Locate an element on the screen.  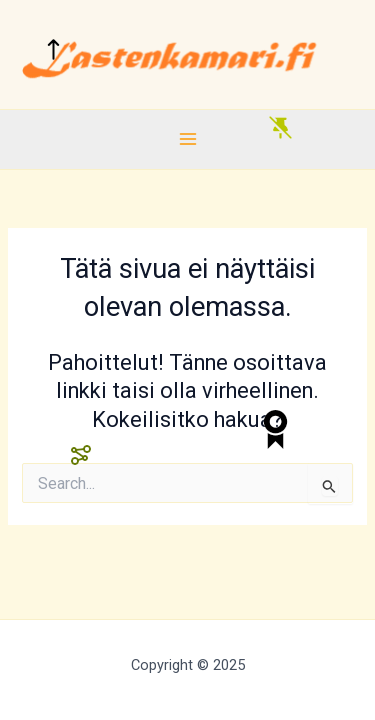
scroll to top of page is located at coordinates (53, 49).